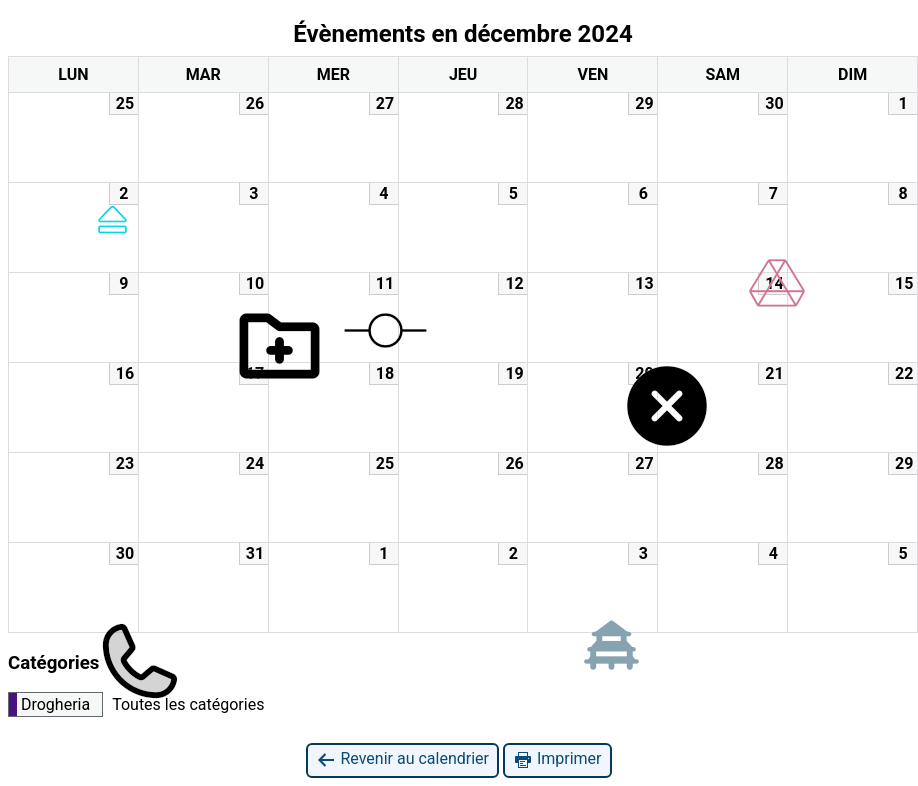  What do you see at coordinates (611, 645) in the screenshot?
I see `indicates a buddhist temple or vihara location` at bounding box center [611, 645].